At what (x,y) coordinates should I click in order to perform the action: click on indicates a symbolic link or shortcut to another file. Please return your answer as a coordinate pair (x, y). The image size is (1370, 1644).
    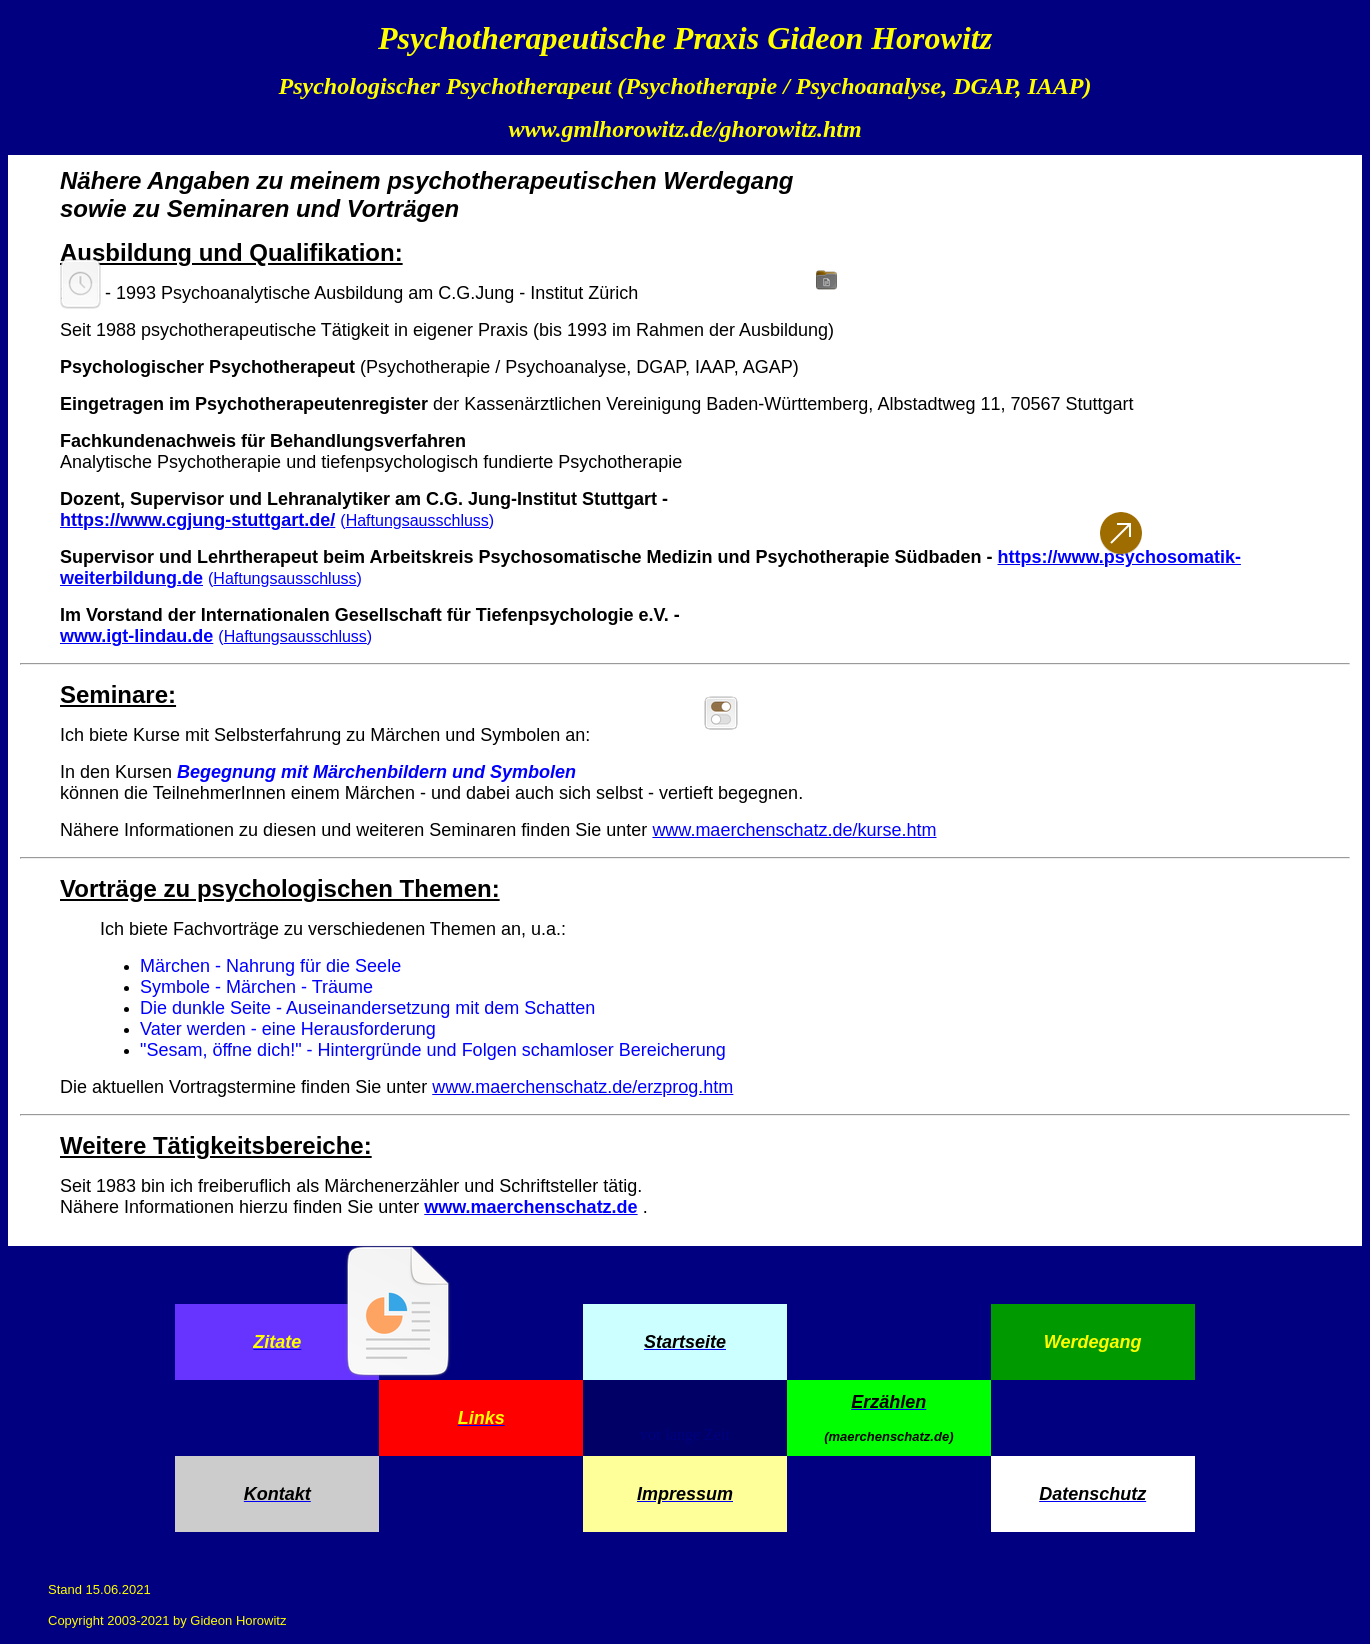
    Looking at the image, I should click on (1121, 533).